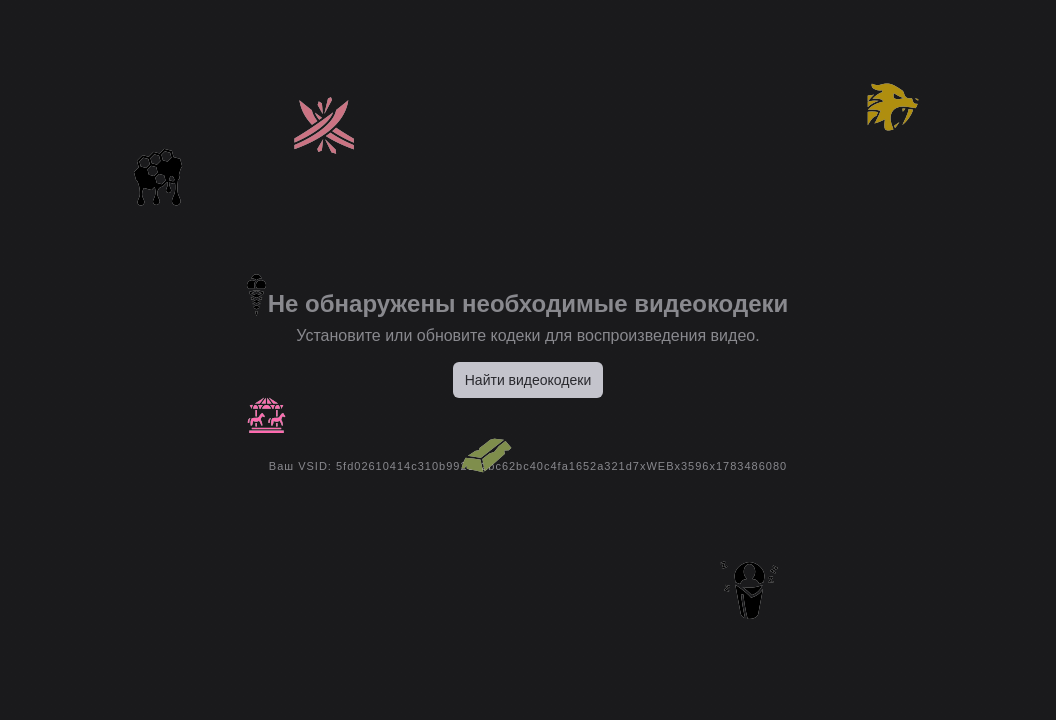  Describe the element at coordinates (158, 177) in the screenshot. I see `indicates honey or sweetener ingredient` at that location.